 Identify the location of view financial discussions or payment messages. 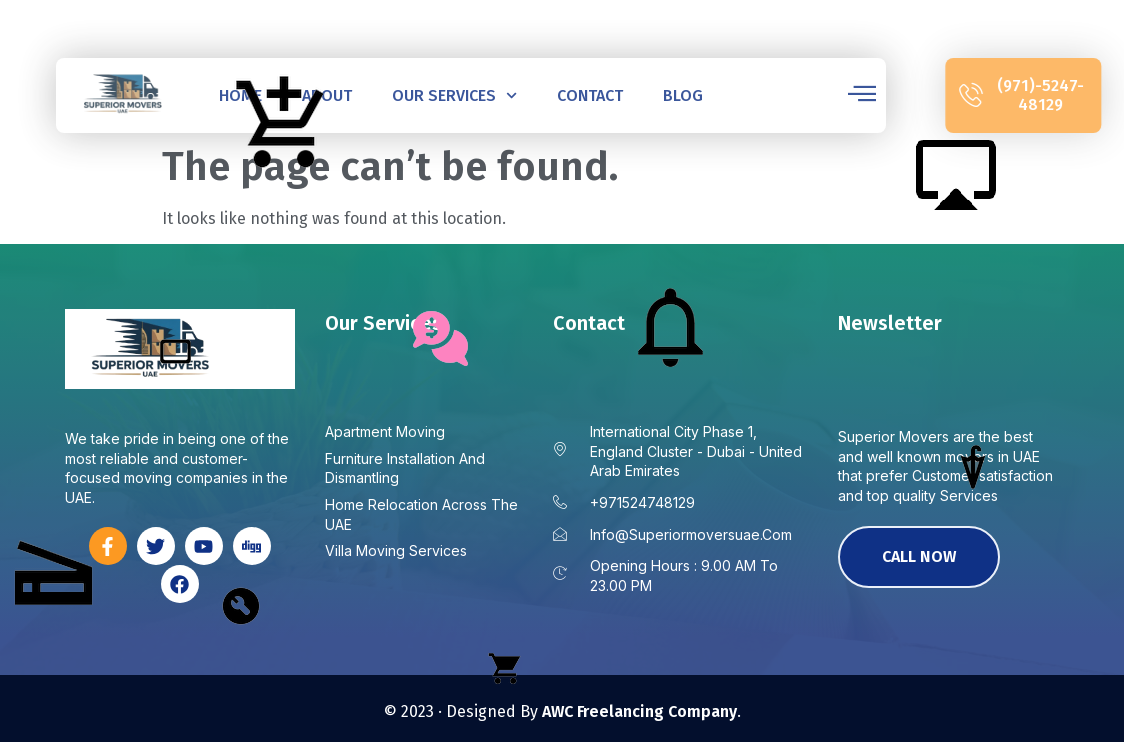
(440, 338).